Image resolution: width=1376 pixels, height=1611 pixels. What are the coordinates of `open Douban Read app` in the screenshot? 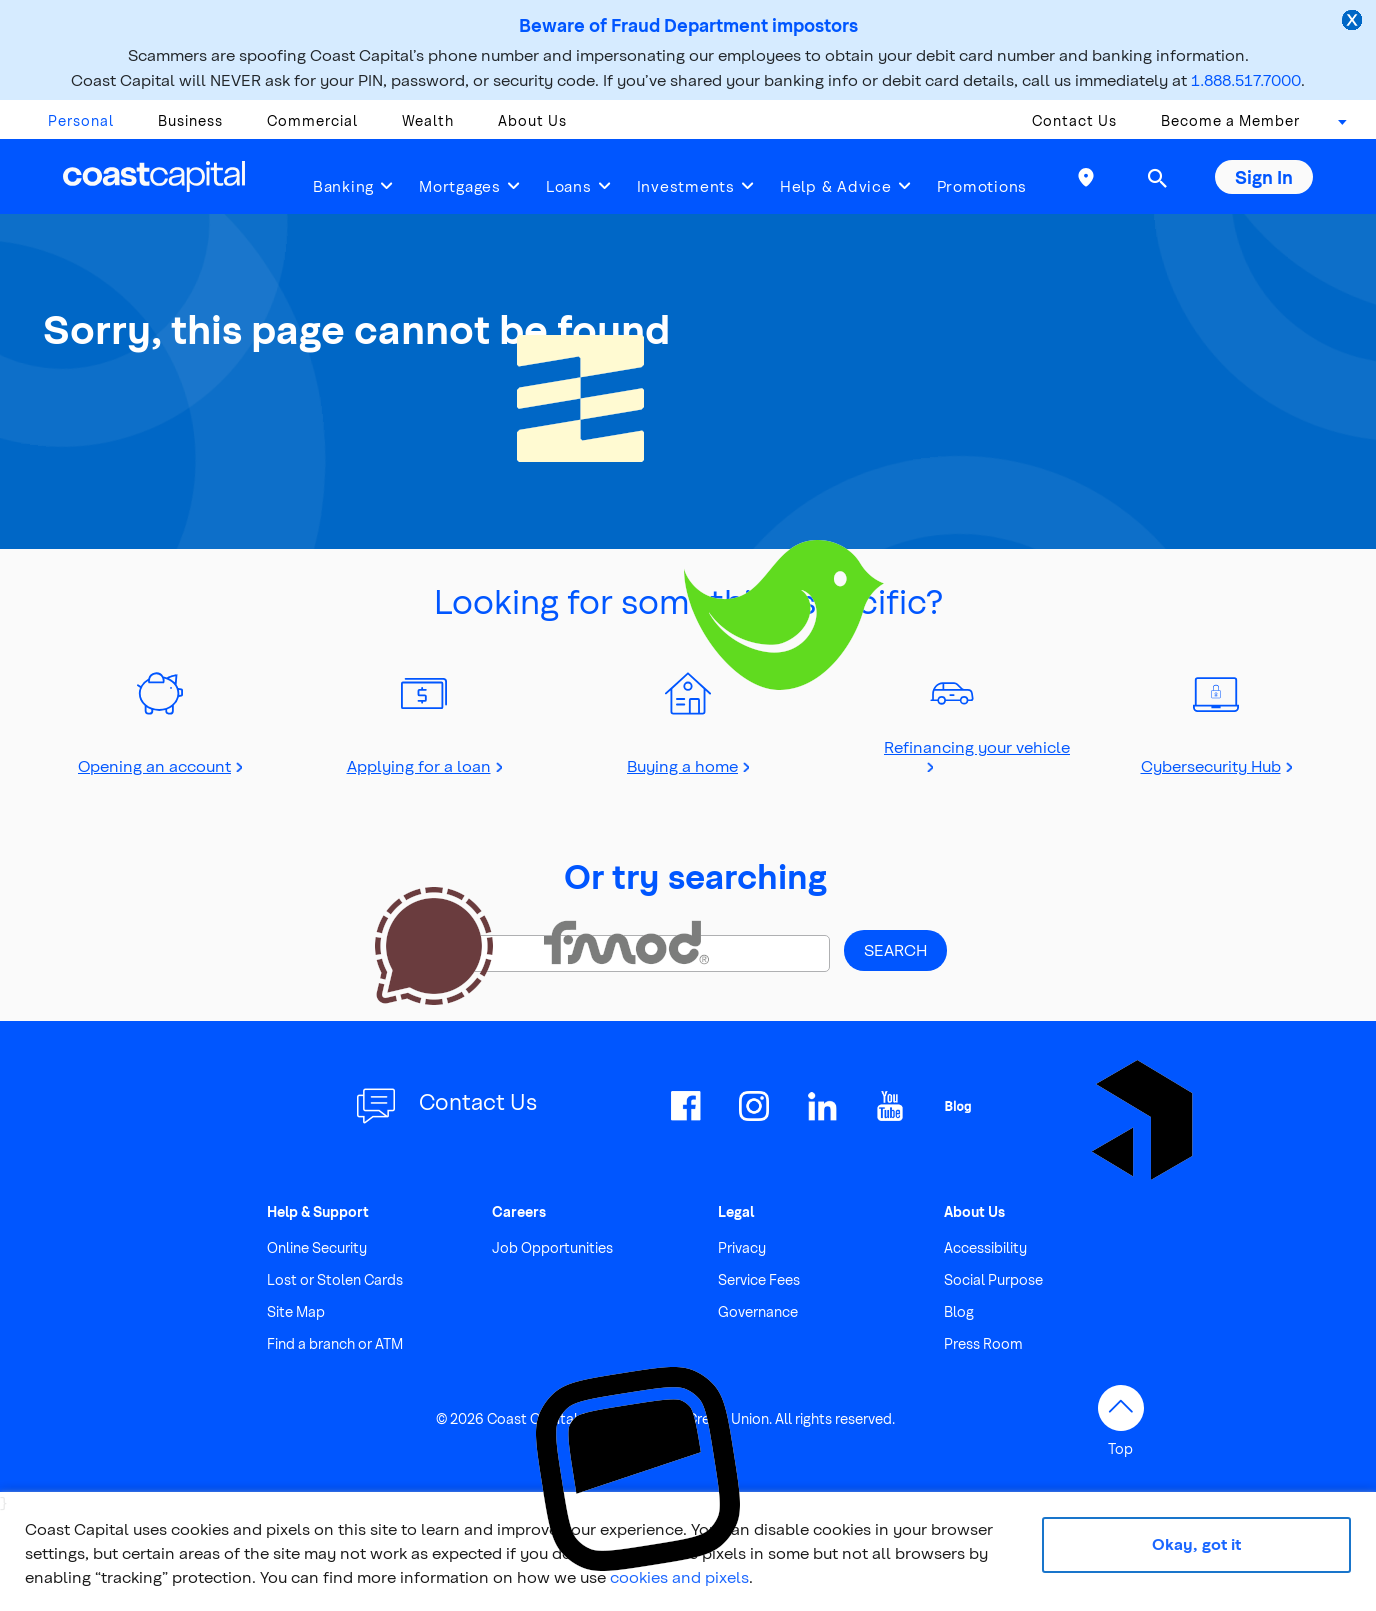 It's located at (784, 615).